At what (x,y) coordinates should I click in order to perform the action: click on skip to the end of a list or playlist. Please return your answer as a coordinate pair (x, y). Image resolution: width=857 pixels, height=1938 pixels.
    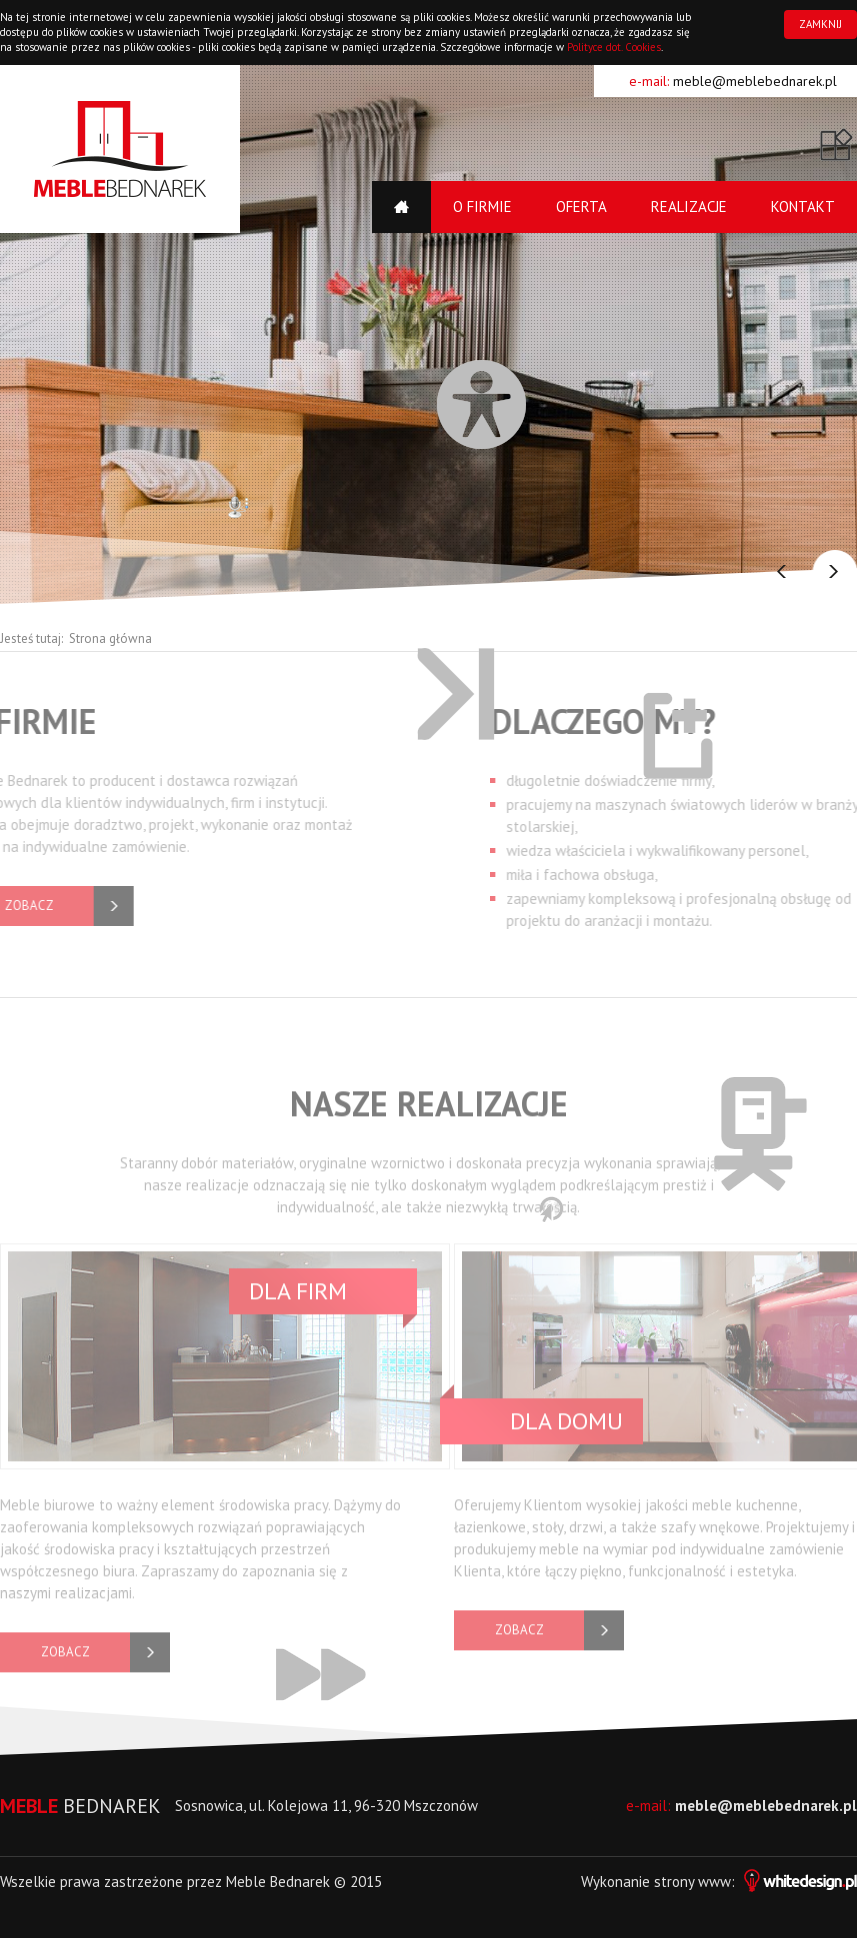
    Looking at the image, I should click on (456, 694).